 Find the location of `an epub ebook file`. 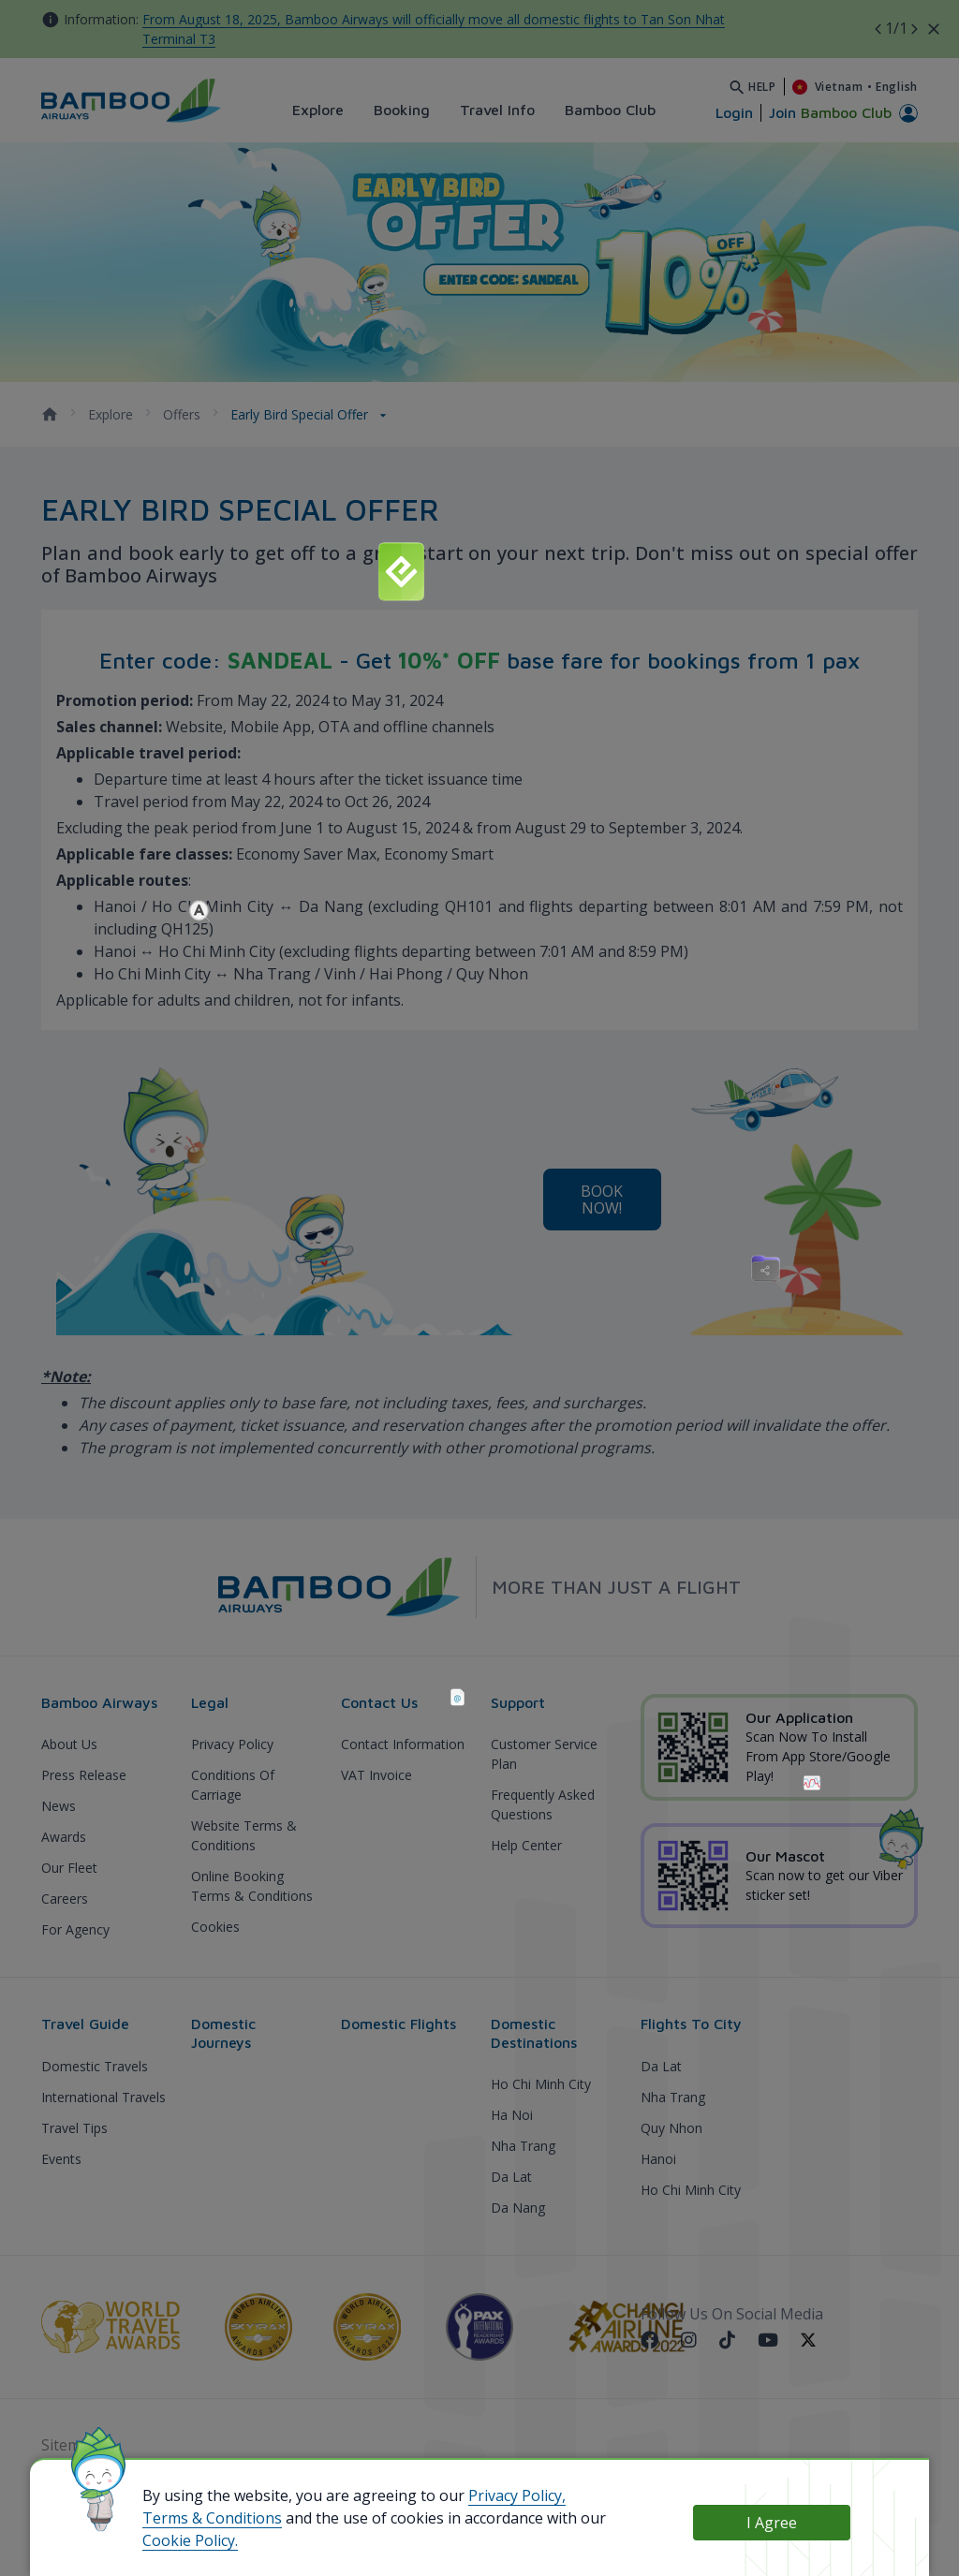

an epub ebook file is located at coordinates (401, 571).